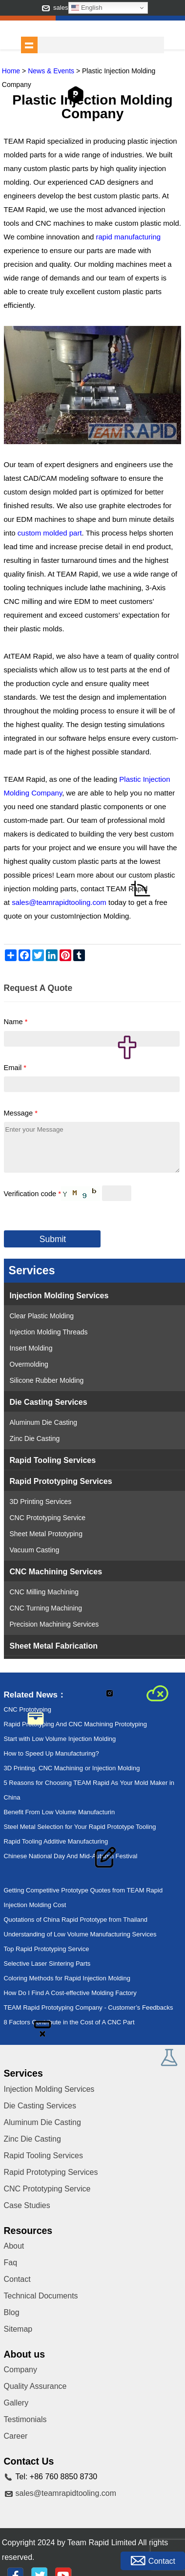 The image size is (185, 2576). I want to click on open instagram app, so click(109, 1693).